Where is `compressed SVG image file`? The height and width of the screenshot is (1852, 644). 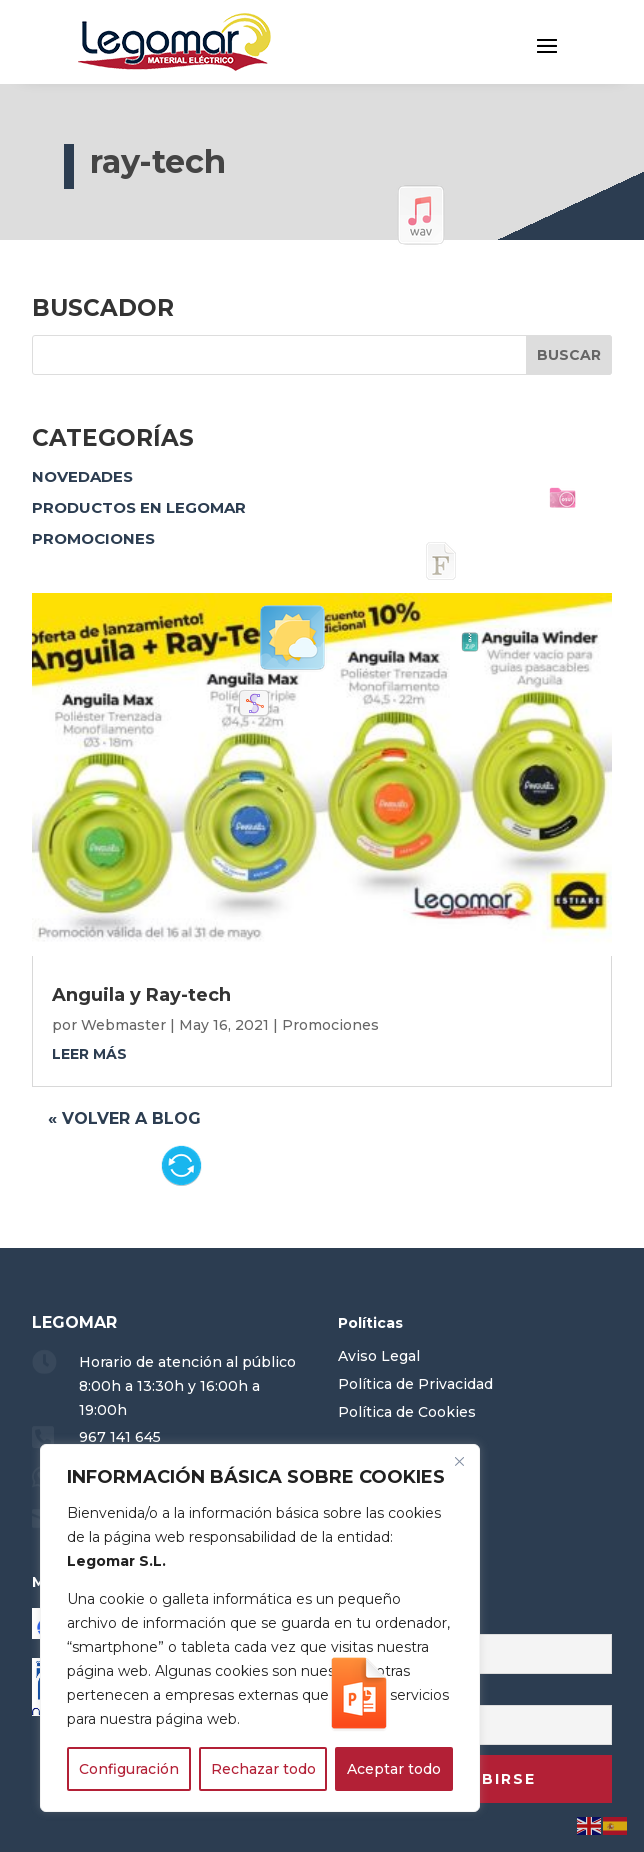
compressed SVG image file is located at coordinates (254, 702).